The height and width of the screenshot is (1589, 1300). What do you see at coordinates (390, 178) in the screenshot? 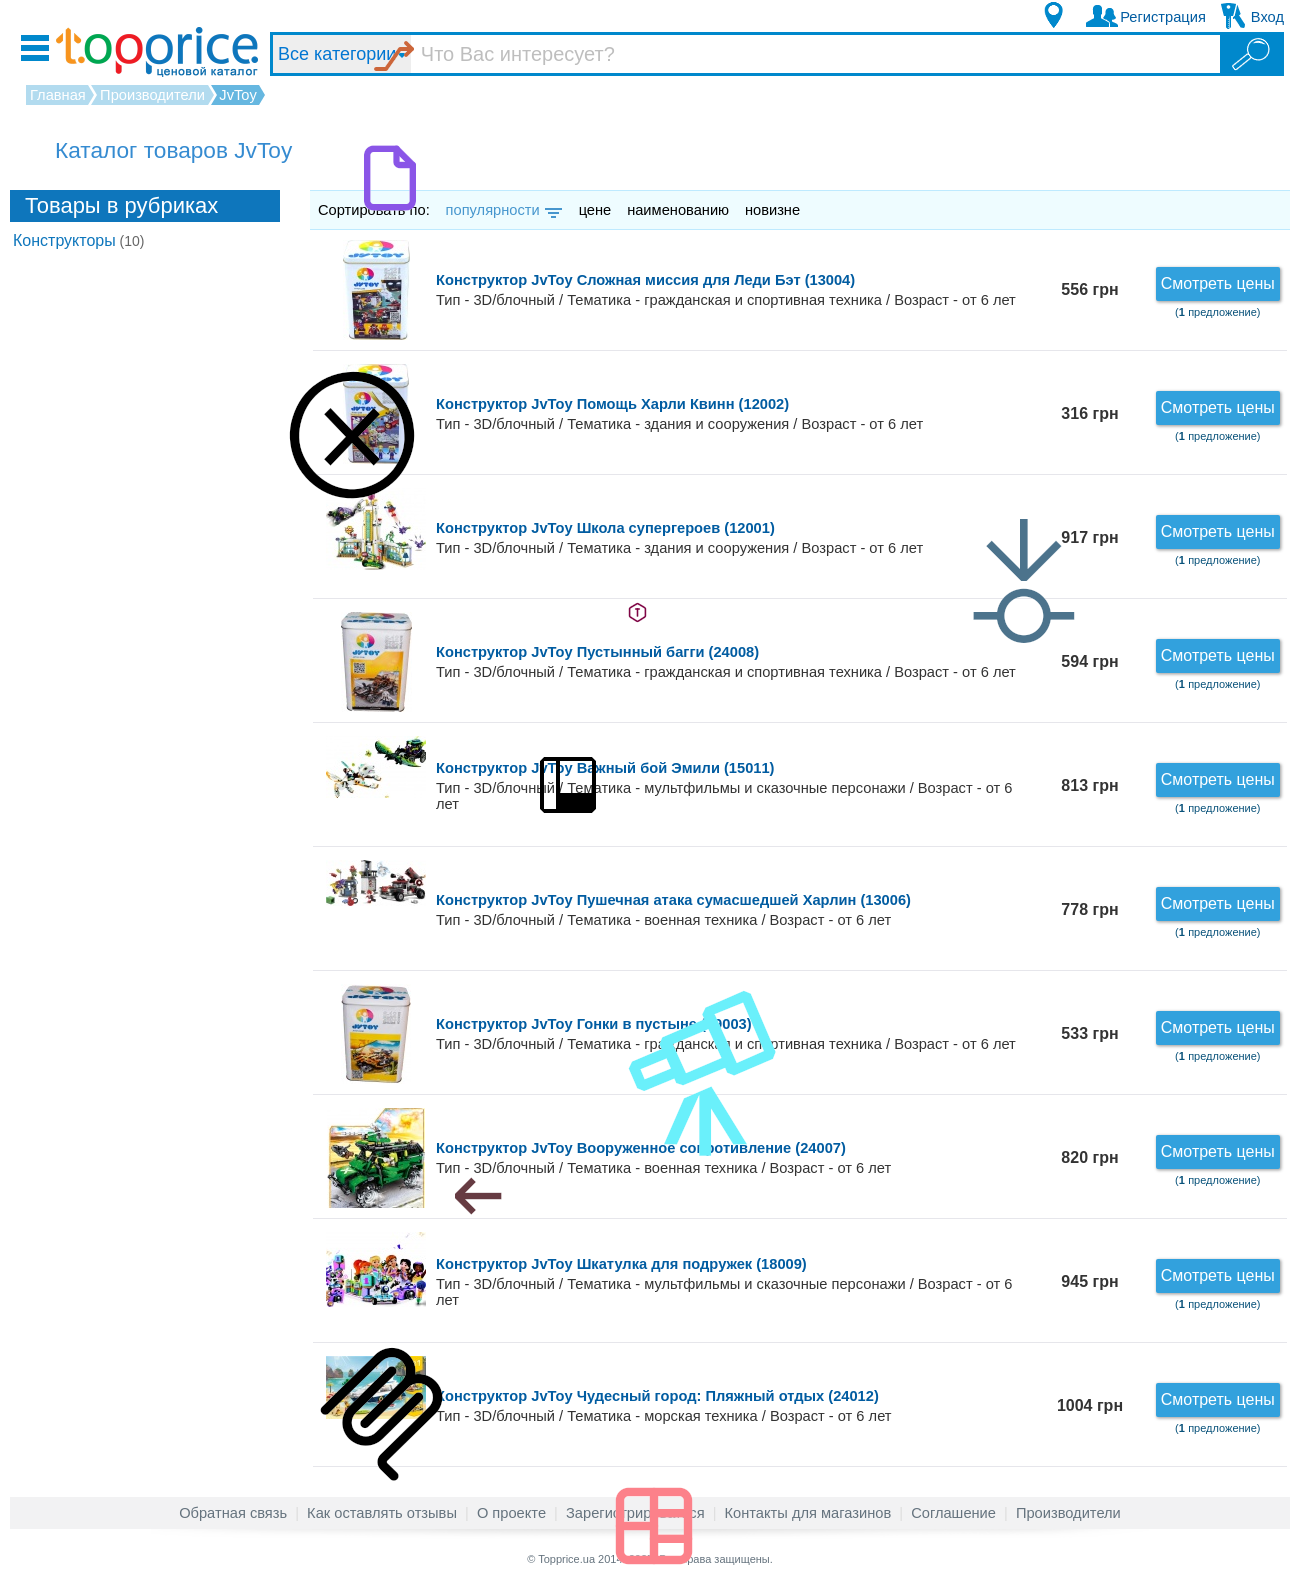
I see `view or open a file` at bounding box center [390, 178].